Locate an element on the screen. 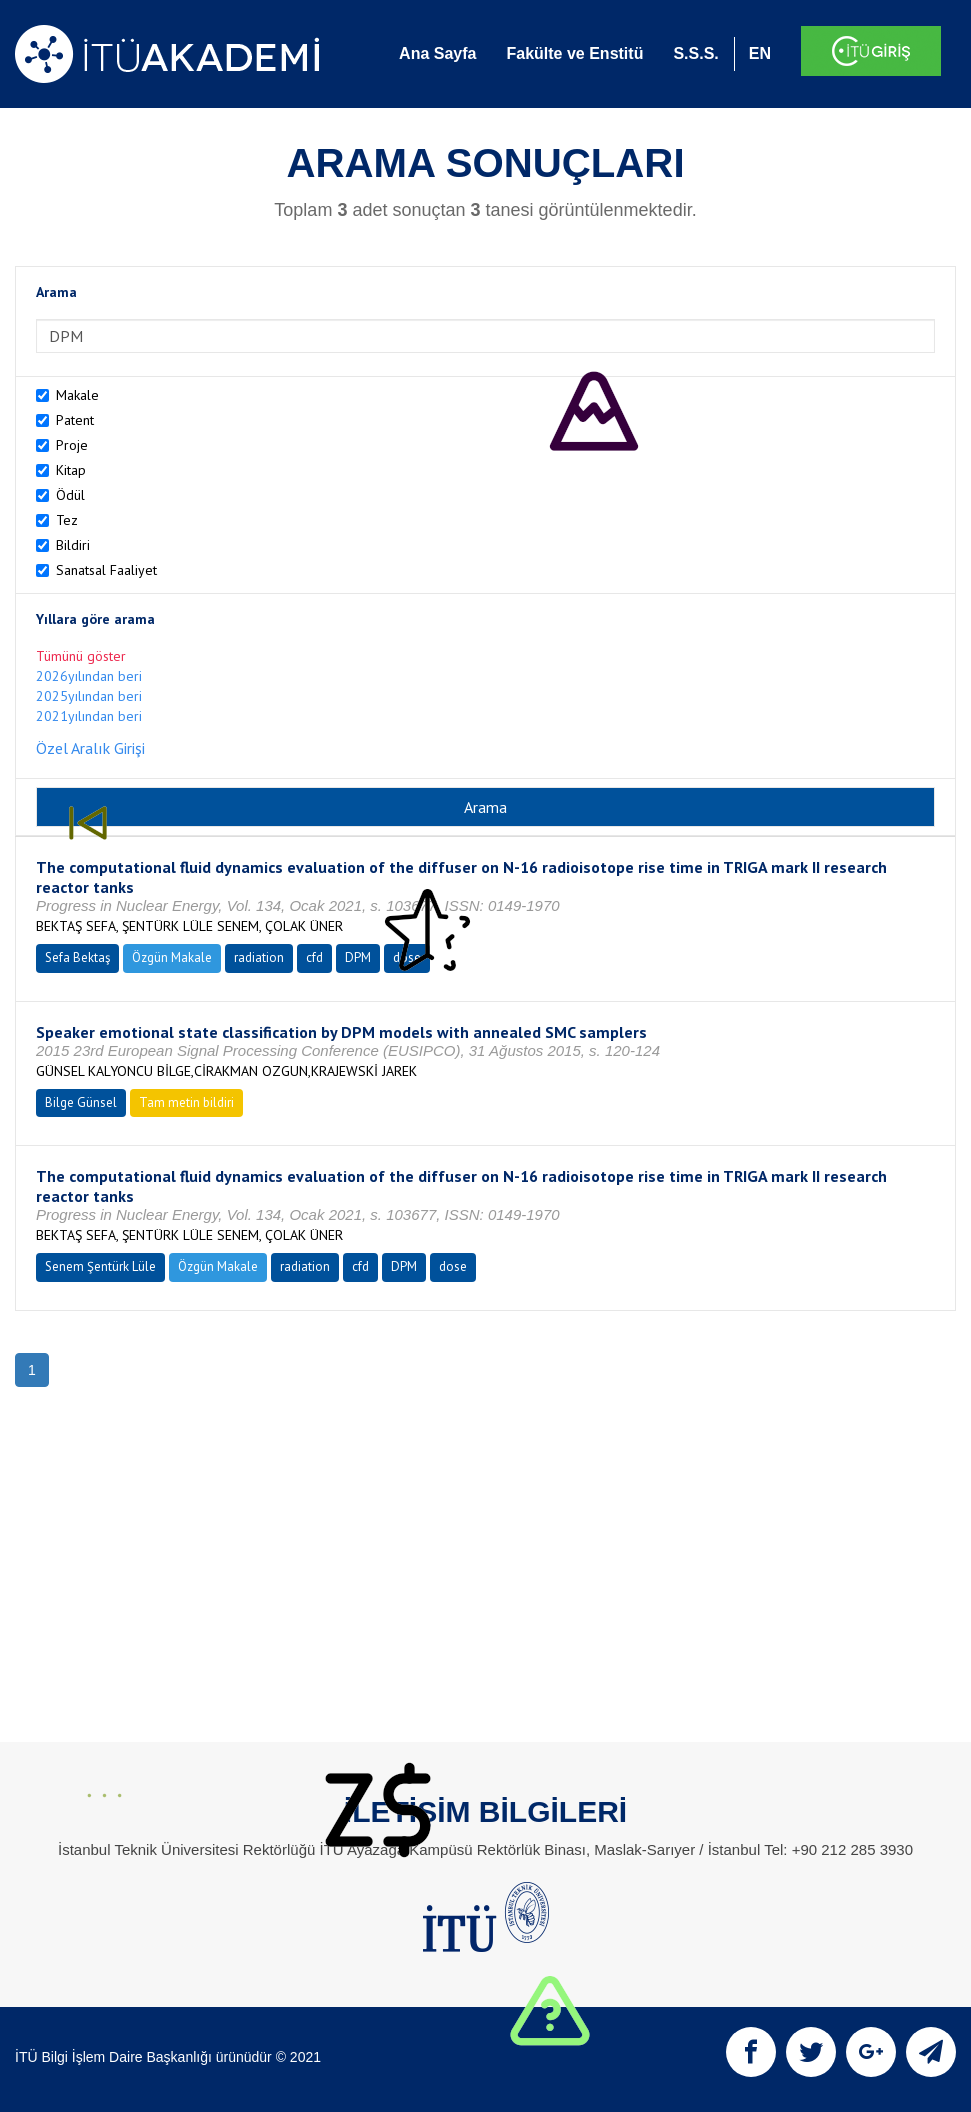 The height and width of the screenshot is (2112, 971). indicates zimbabwean dollar currency is located at coordinates (378, 1810).